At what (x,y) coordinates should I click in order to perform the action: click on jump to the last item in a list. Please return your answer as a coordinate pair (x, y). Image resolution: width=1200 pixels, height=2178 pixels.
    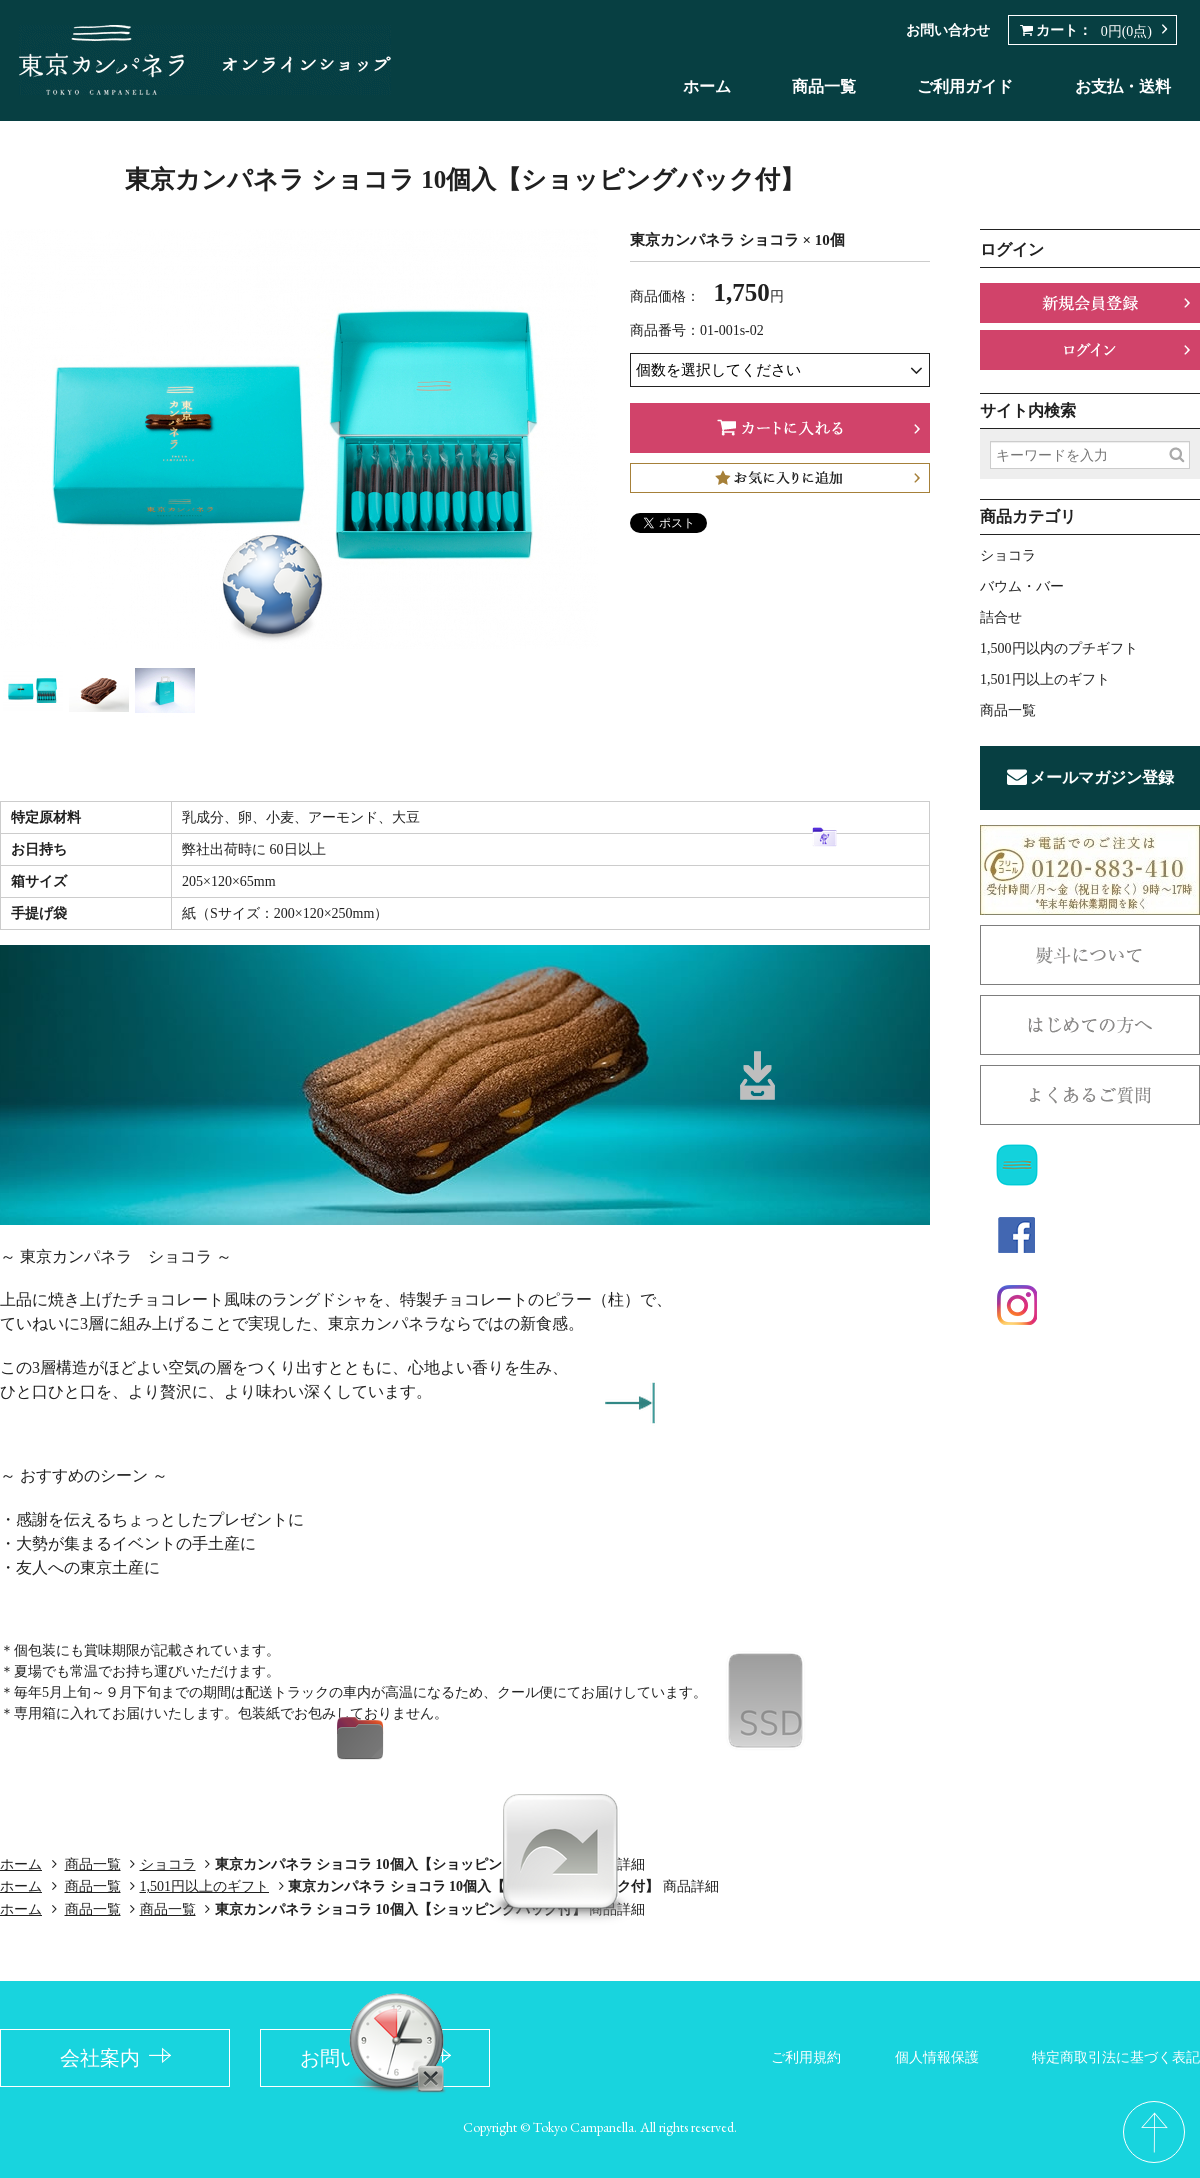
    Looking at the image, I should click on (630, 1403).